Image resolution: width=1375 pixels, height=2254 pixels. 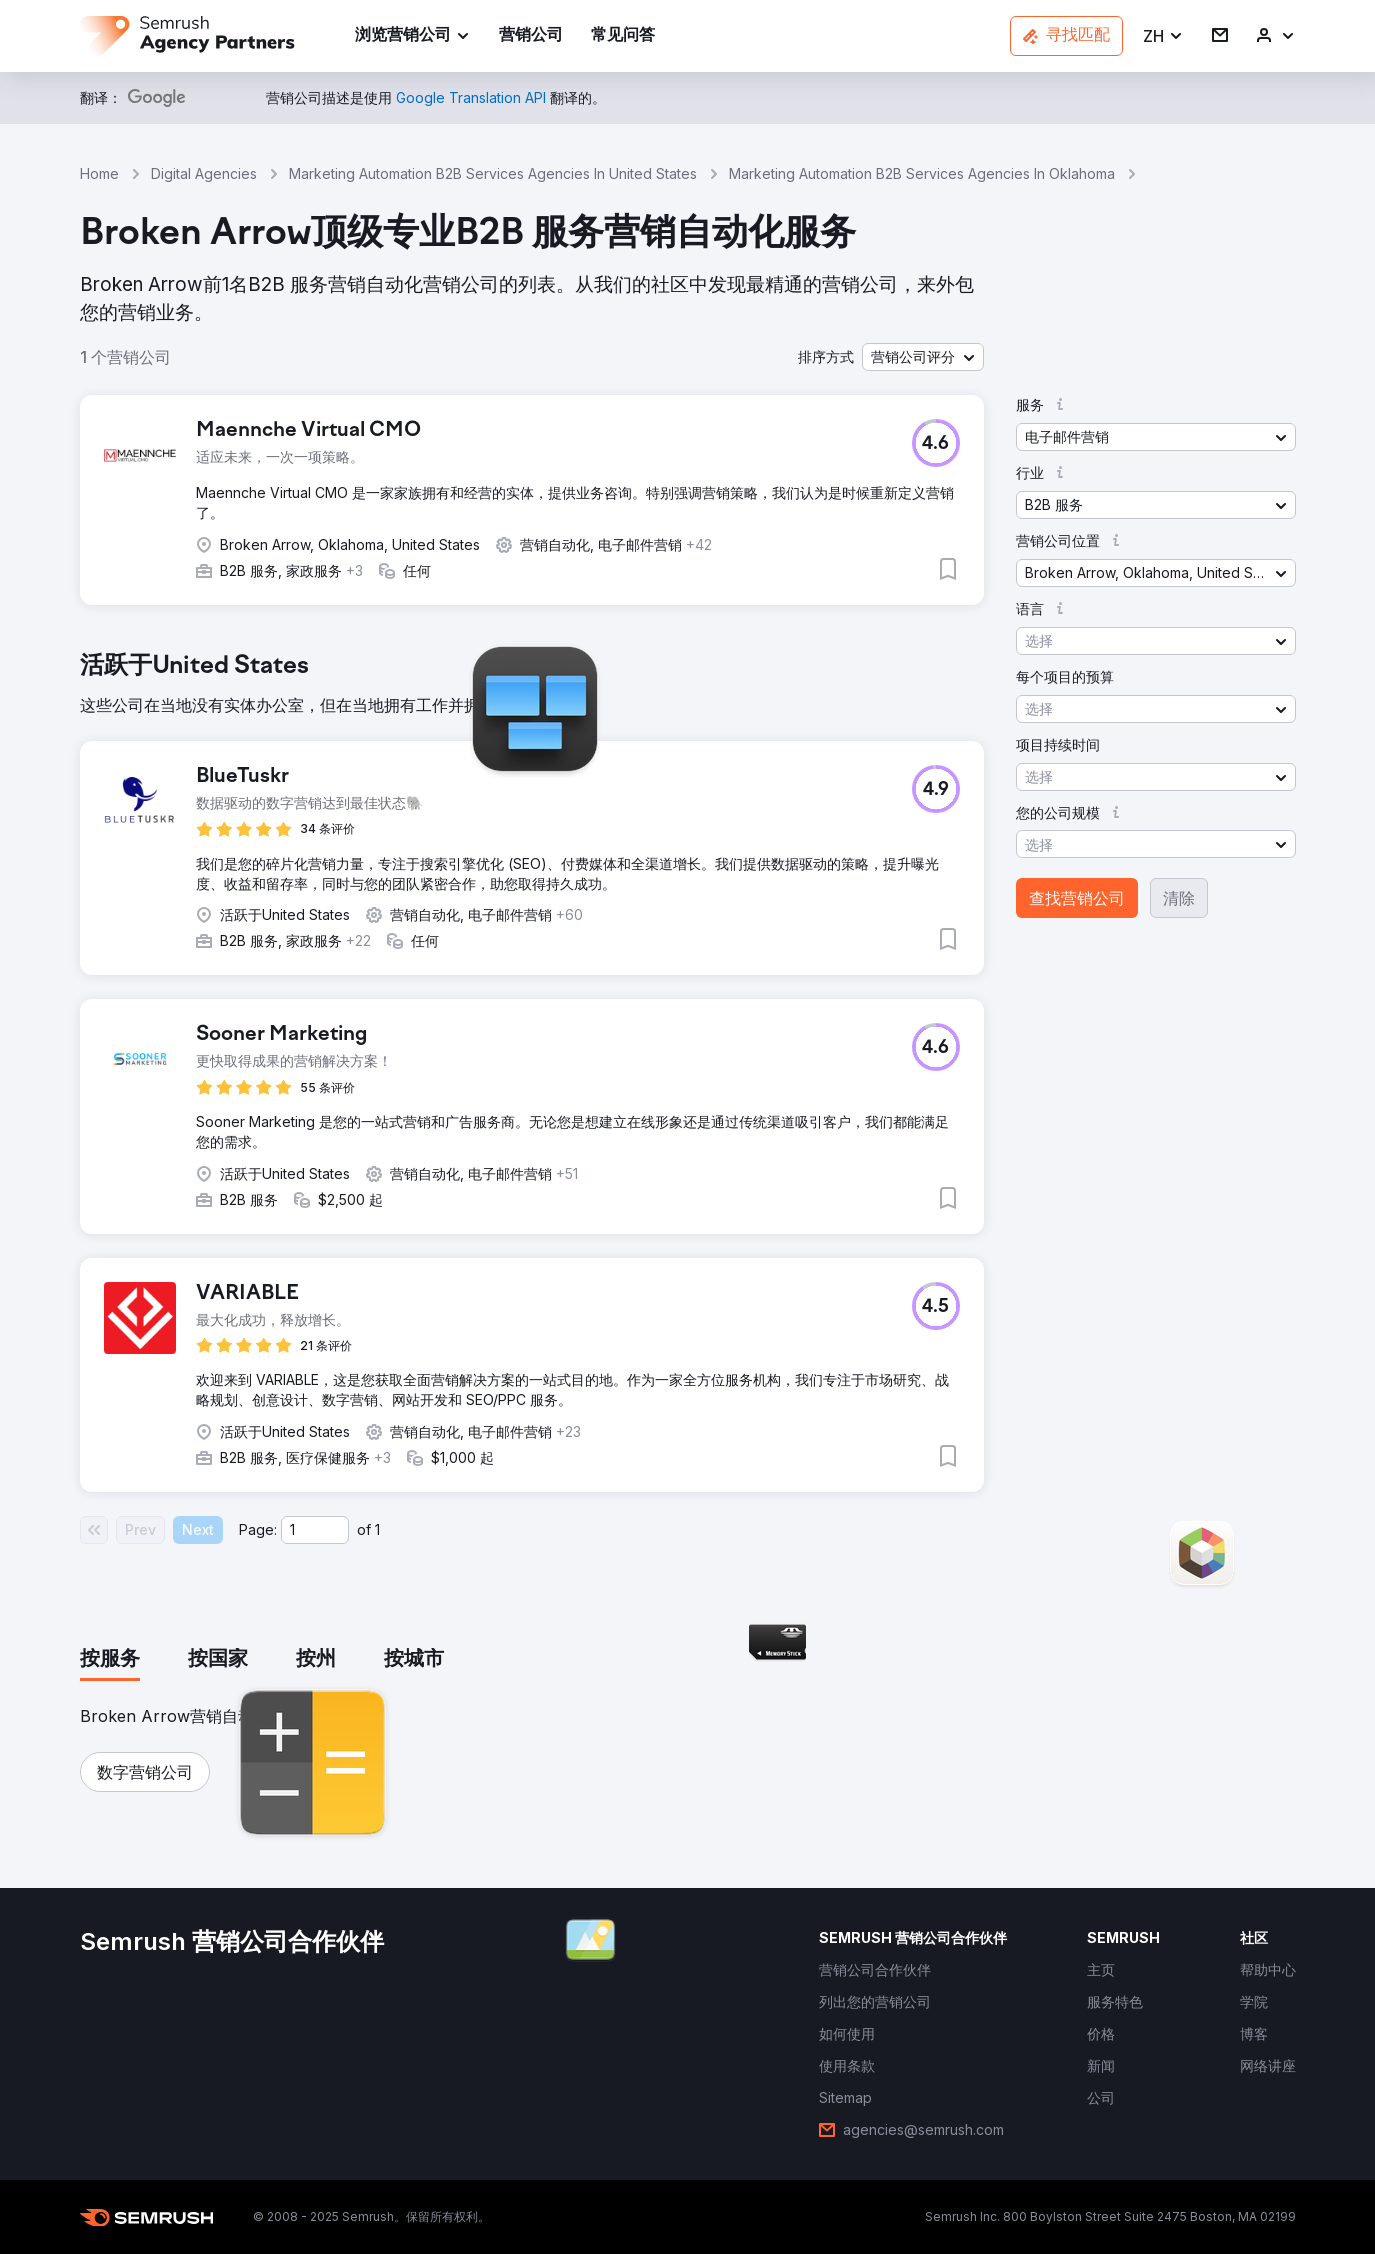 What do you see at coordinates (535, 709) in the screenshot?
I see `open multitasking view` at bounding box center [535, 709].